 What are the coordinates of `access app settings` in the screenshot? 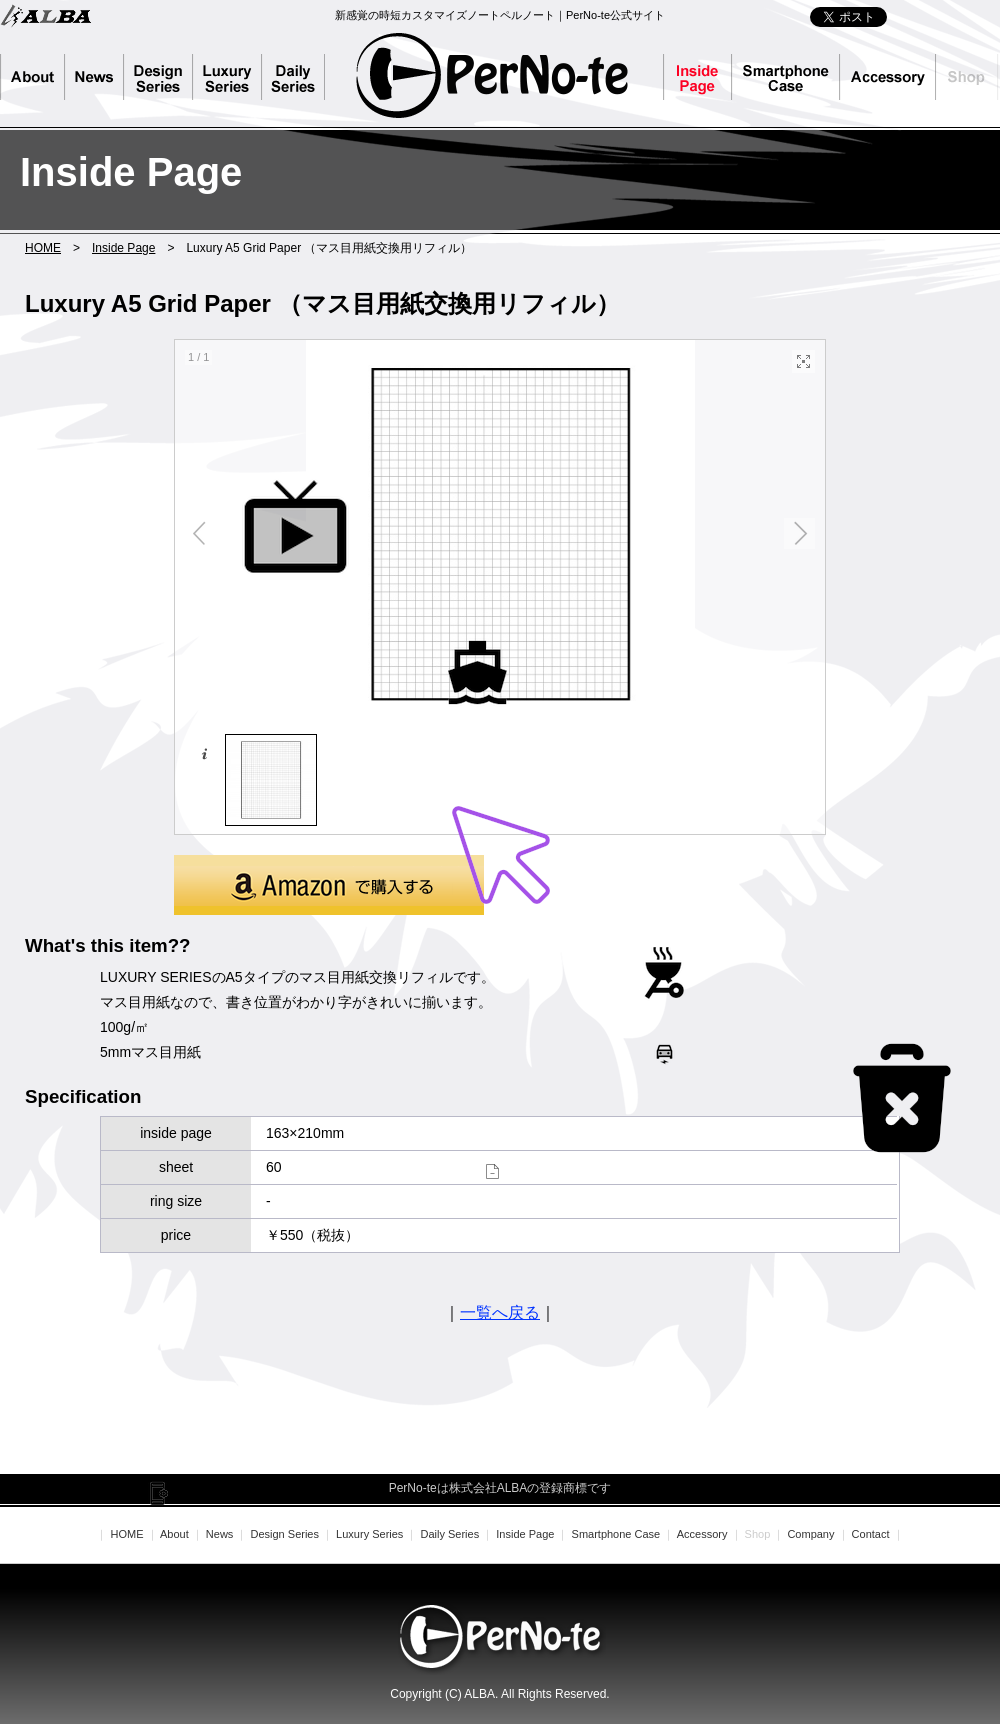 It's located at (157, 1493).